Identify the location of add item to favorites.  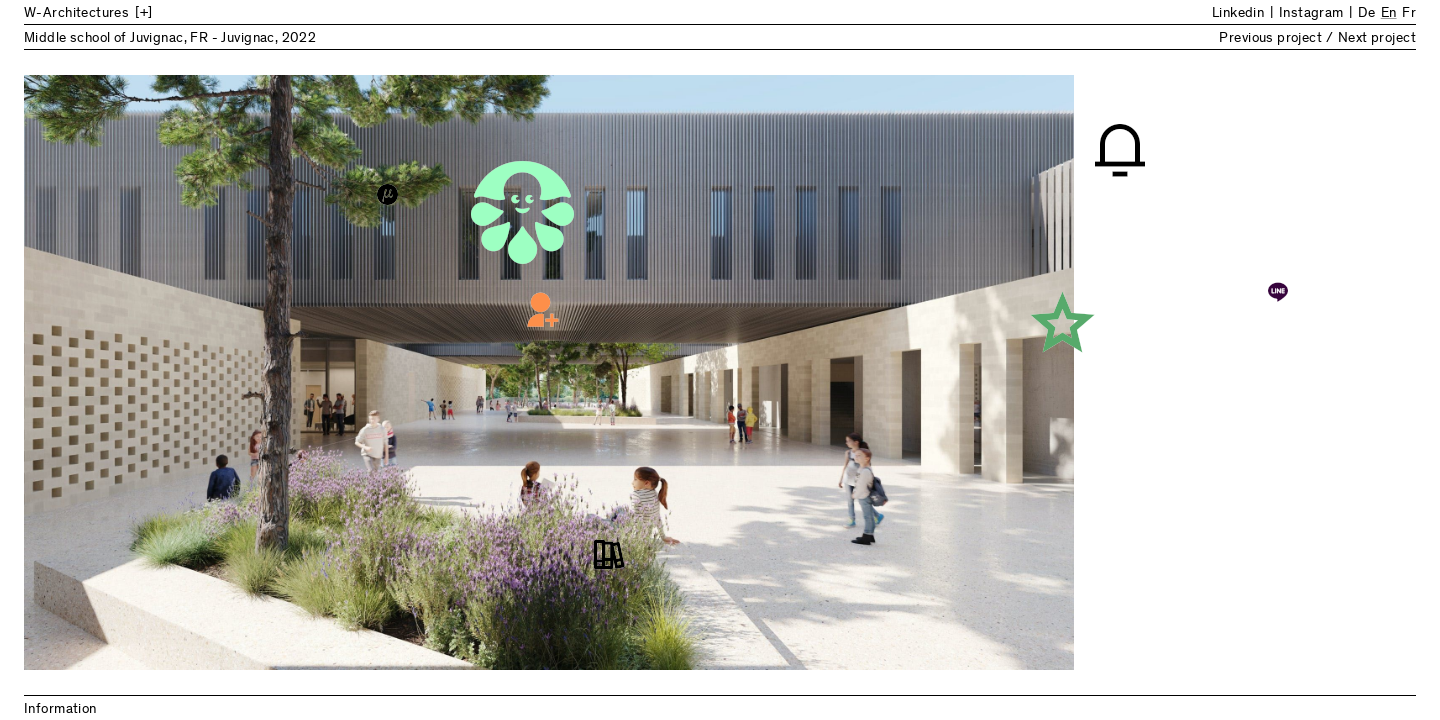
(1062, 323).